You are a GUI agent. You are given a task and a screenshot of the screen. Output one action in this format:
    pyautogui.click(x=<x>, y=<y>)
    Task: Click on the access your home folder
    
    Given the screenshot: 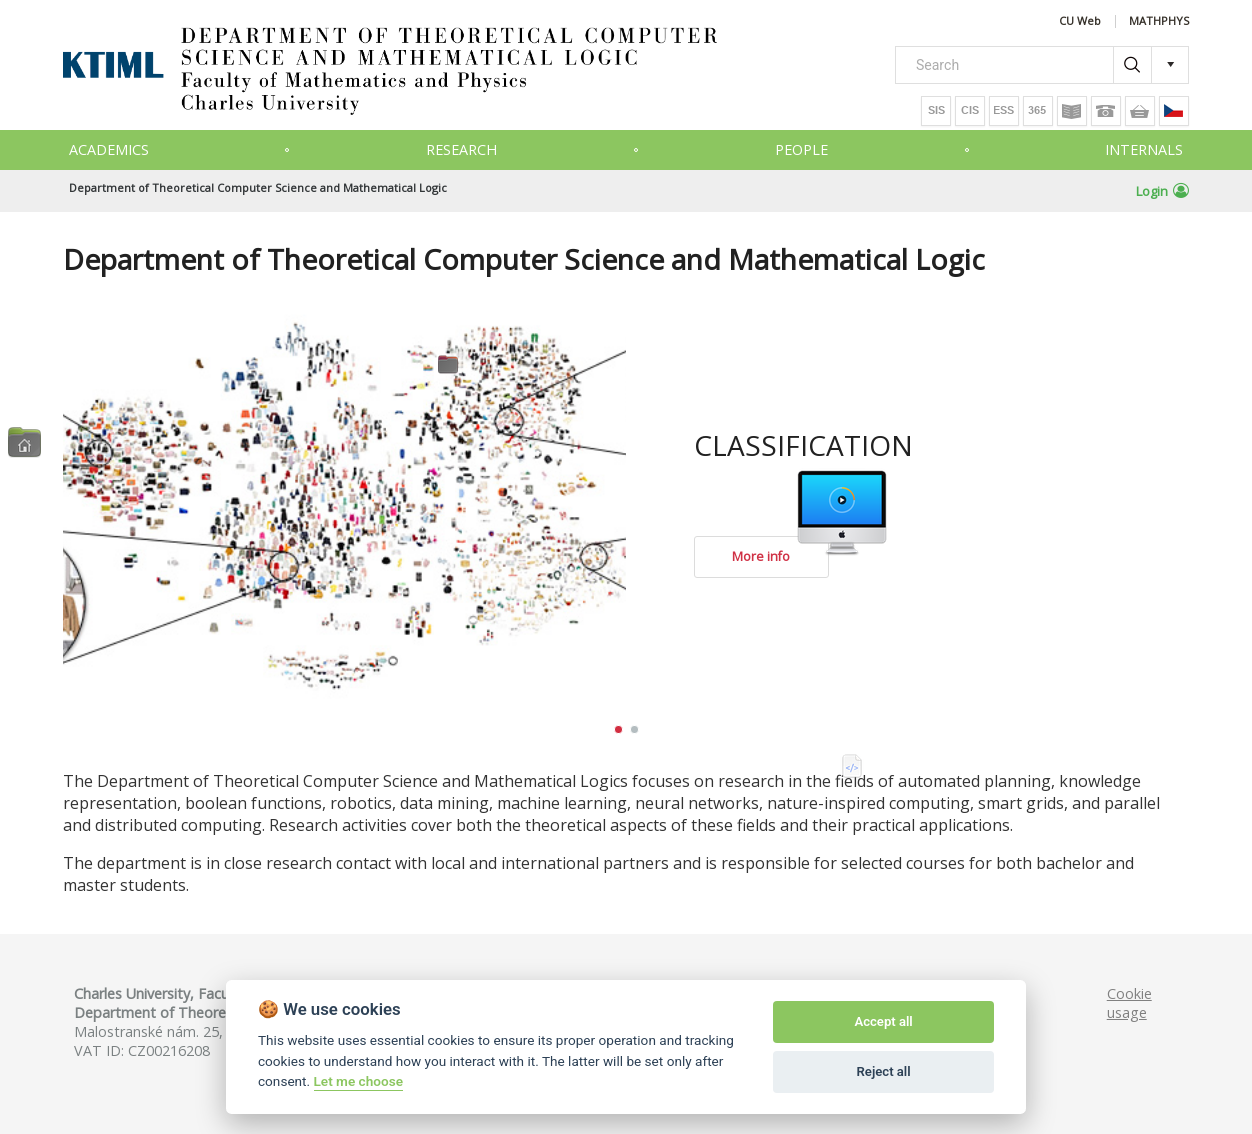 What is the action you would take?
    pyautogui.click(x=24, y=441)
    